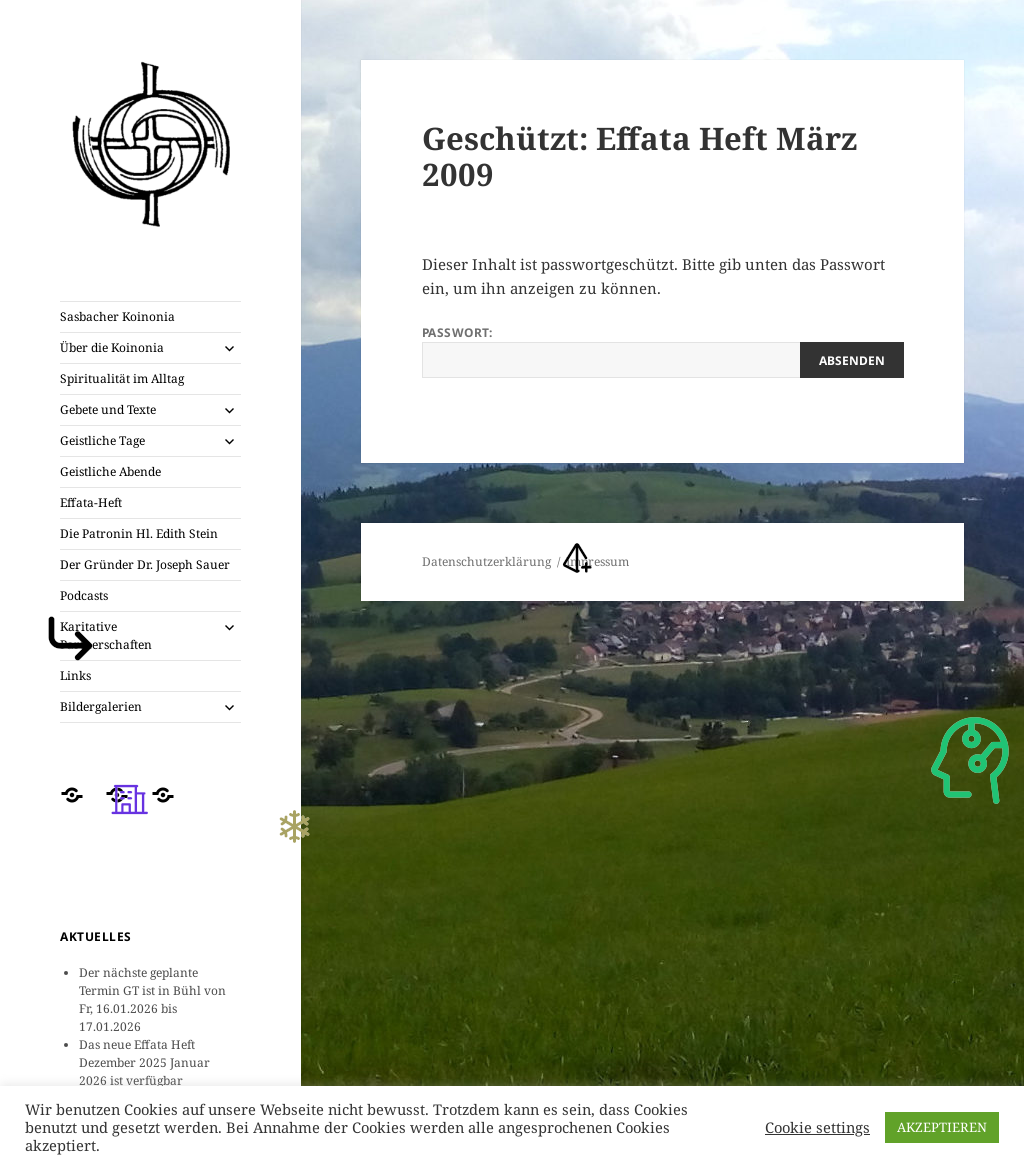 This screenshot has width=1024, height=1168. What do you see at coordinates (294, 826) in the screenshot?
I see `indicates cold or winter weather conditions` at bounding box center [294, 826].